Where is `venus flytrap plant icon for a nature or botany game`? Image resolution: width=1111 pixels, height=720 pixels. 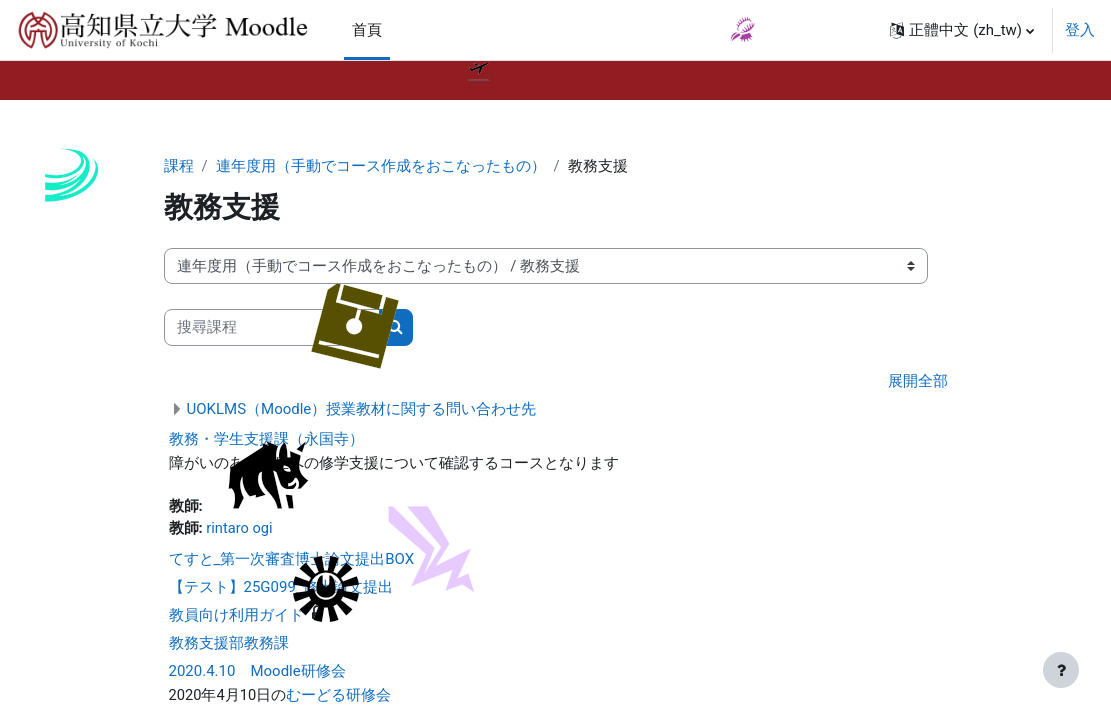 venus flytrap plant icon for a nature or botany game is located at coordinates (743, 29).